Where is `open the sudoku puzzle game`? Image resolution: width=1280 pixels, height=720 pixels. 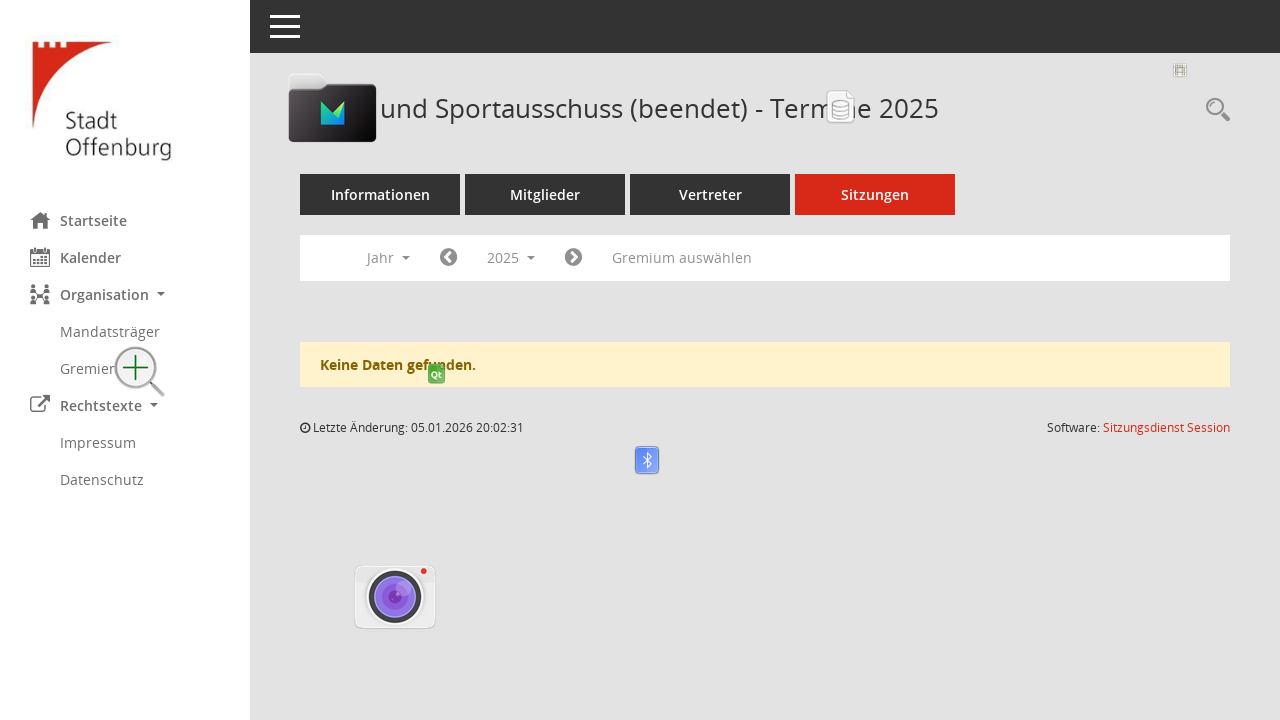
open the sudoku puzzle game is located at coordinates (1180, 70).